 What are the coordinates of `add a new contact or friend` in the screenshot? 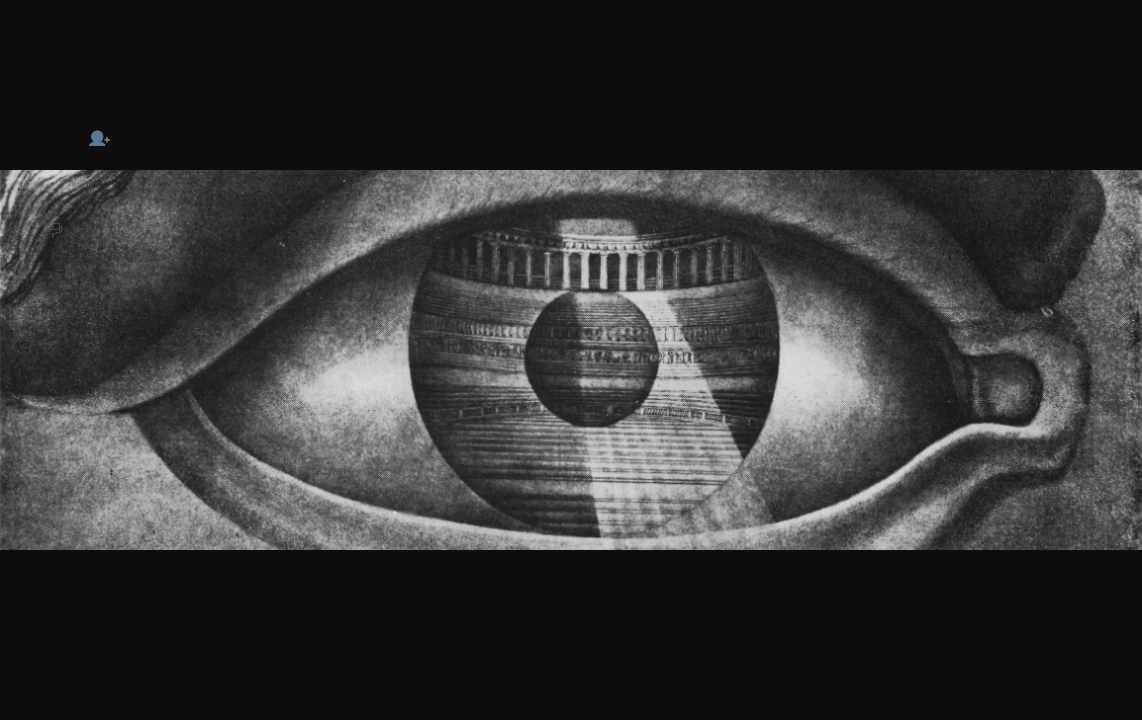 It's located at (99, 139).